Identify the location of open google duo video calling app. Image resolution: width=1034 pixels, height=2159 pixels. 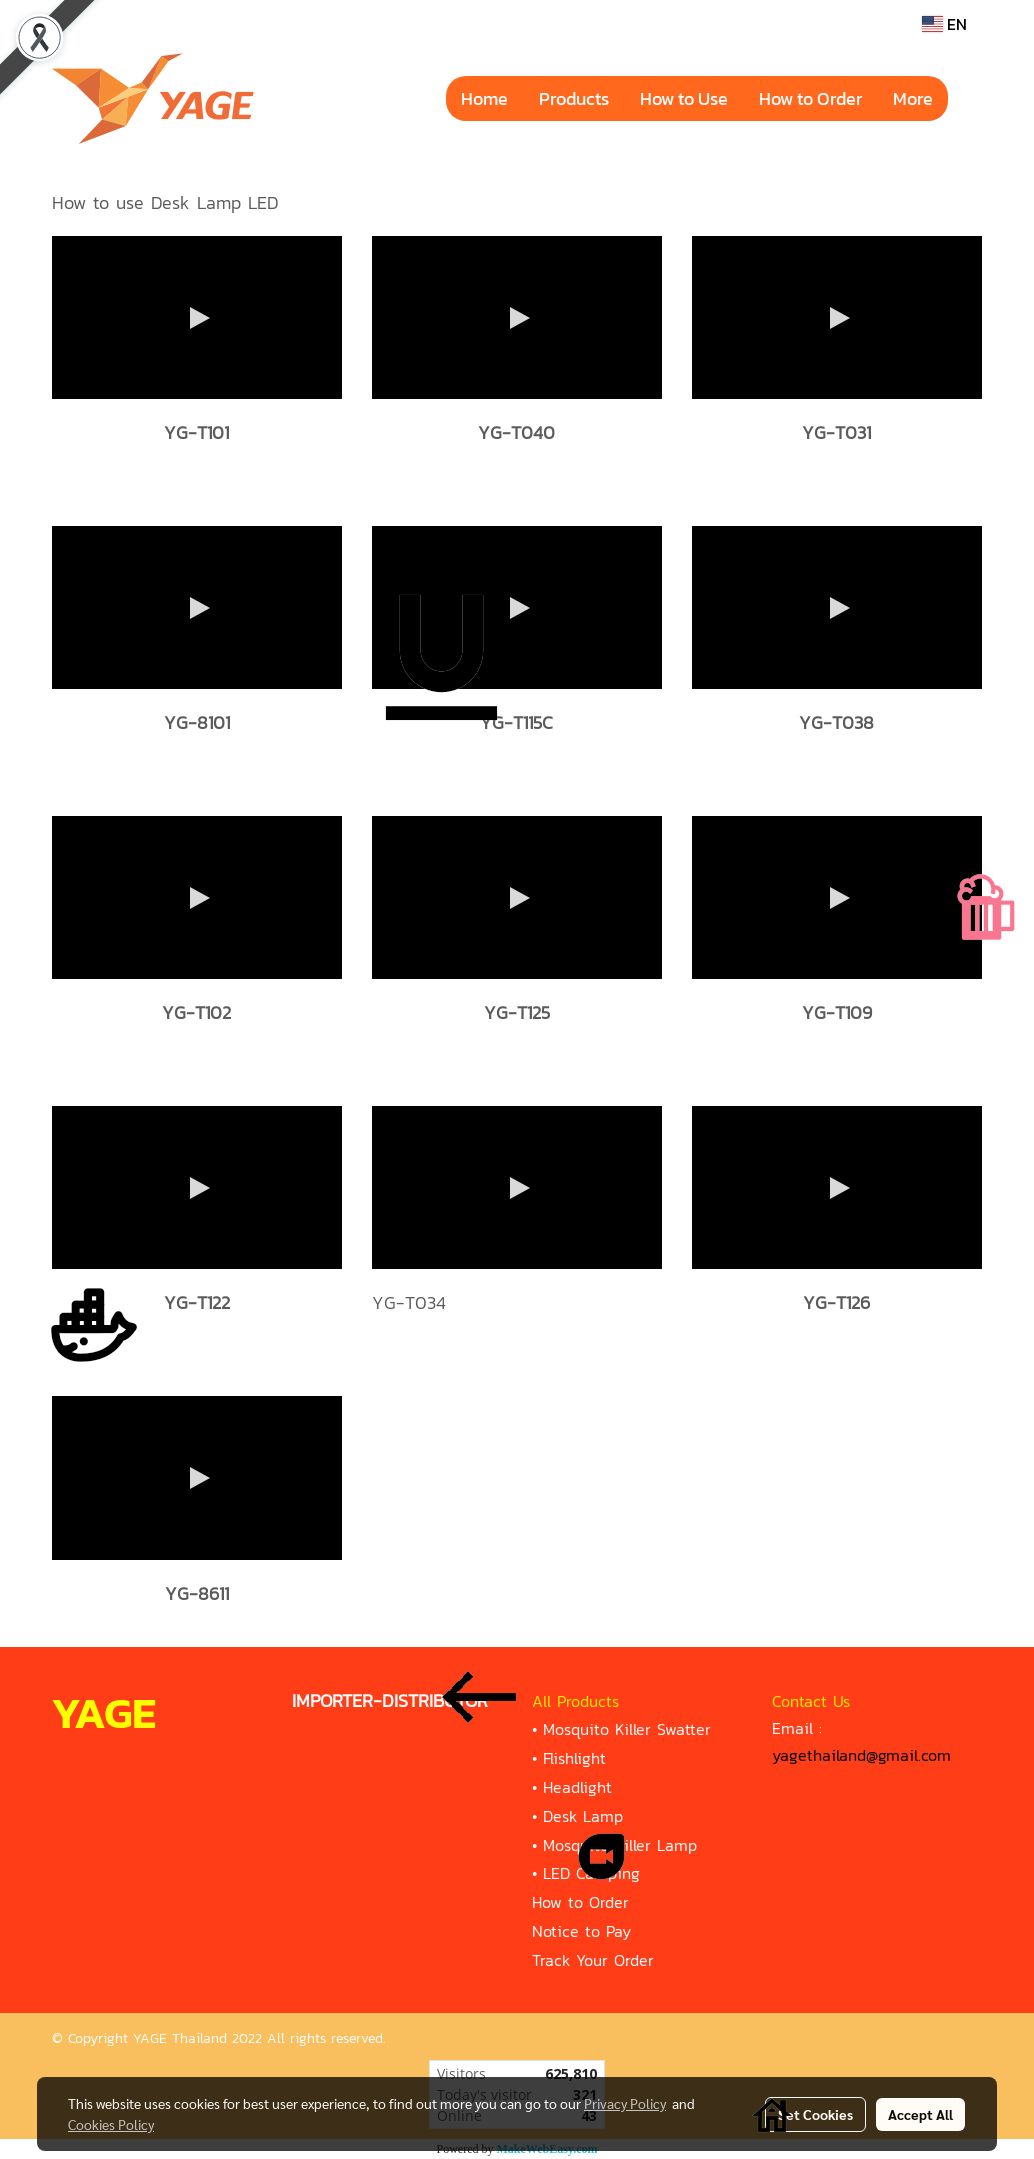
(601, 1856).